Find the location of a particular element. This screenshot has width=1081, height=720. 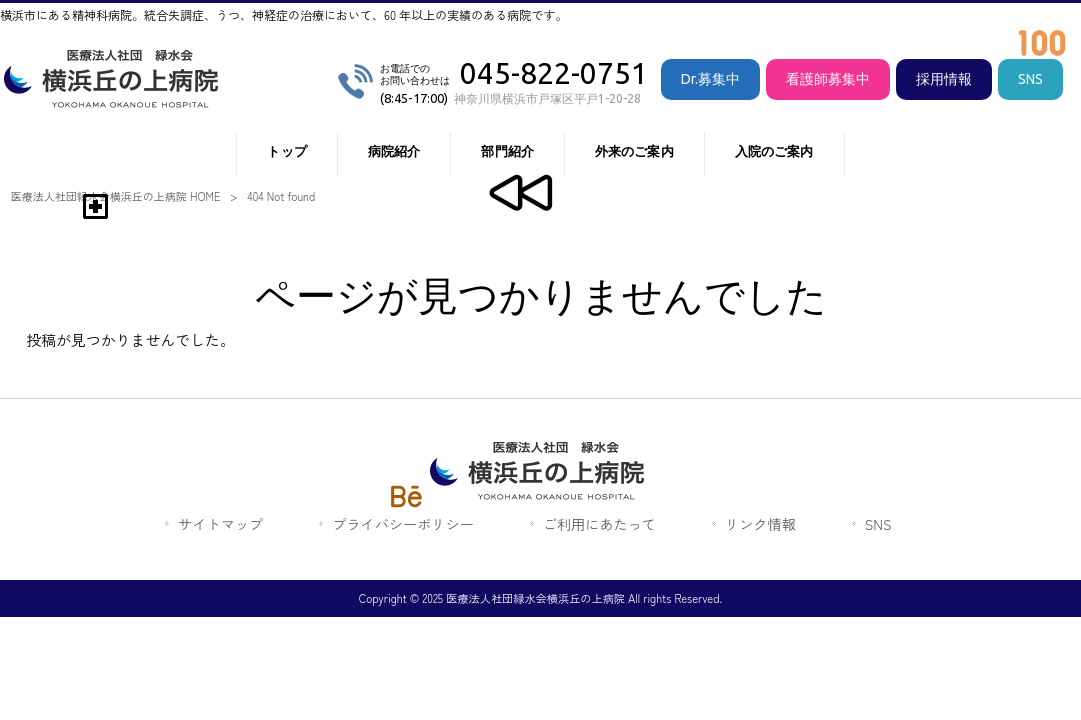

indicates a perfect score or 100% completion is located at coordinates (1042, 43).